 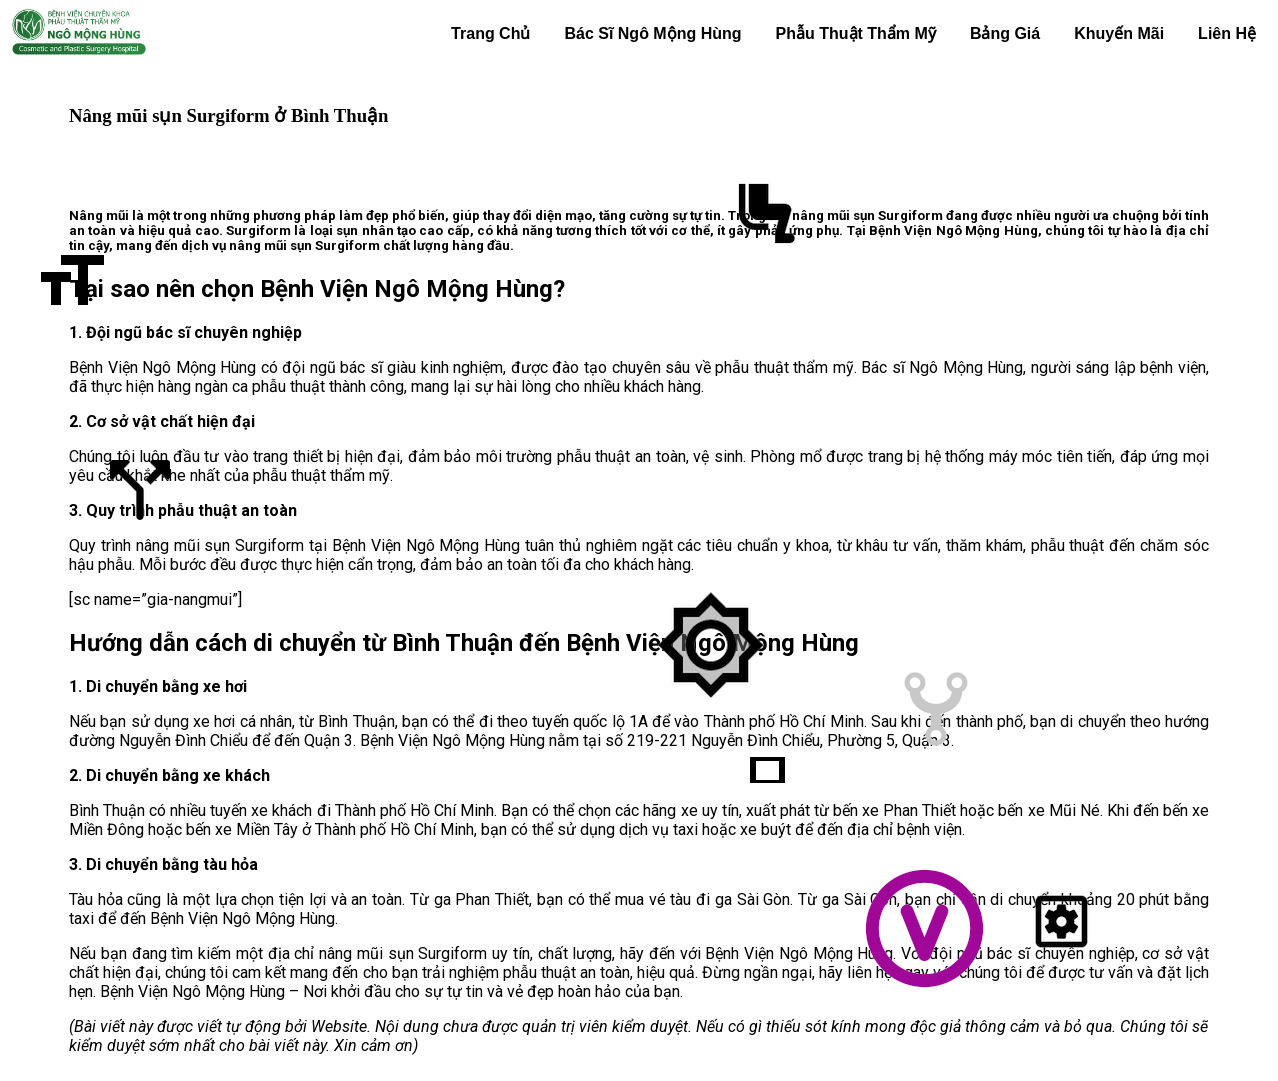 What do you see at coordinates (936, 709) in the screenshot?
I see `view git branch network or commit history` at bounding box center [936, 709].